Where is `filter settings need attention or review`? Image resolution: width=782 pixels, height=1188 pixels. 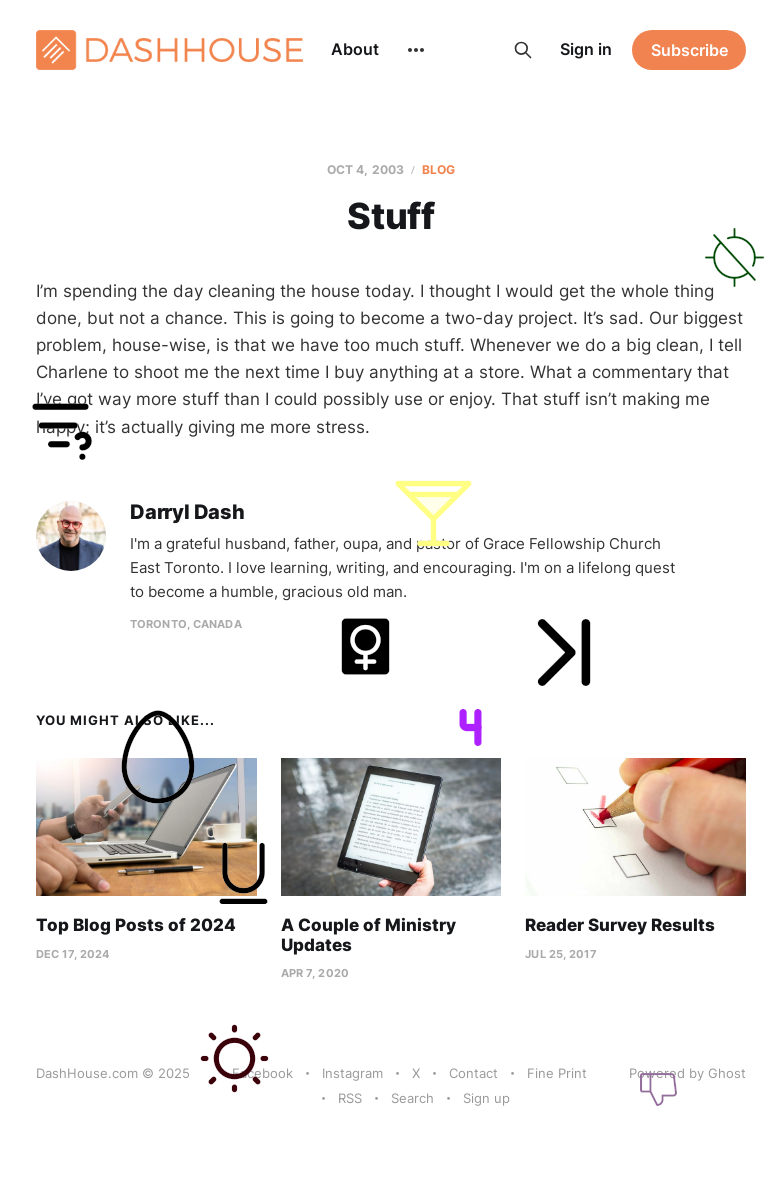 filter settings need attention or review is located at coordinates (60, 425).